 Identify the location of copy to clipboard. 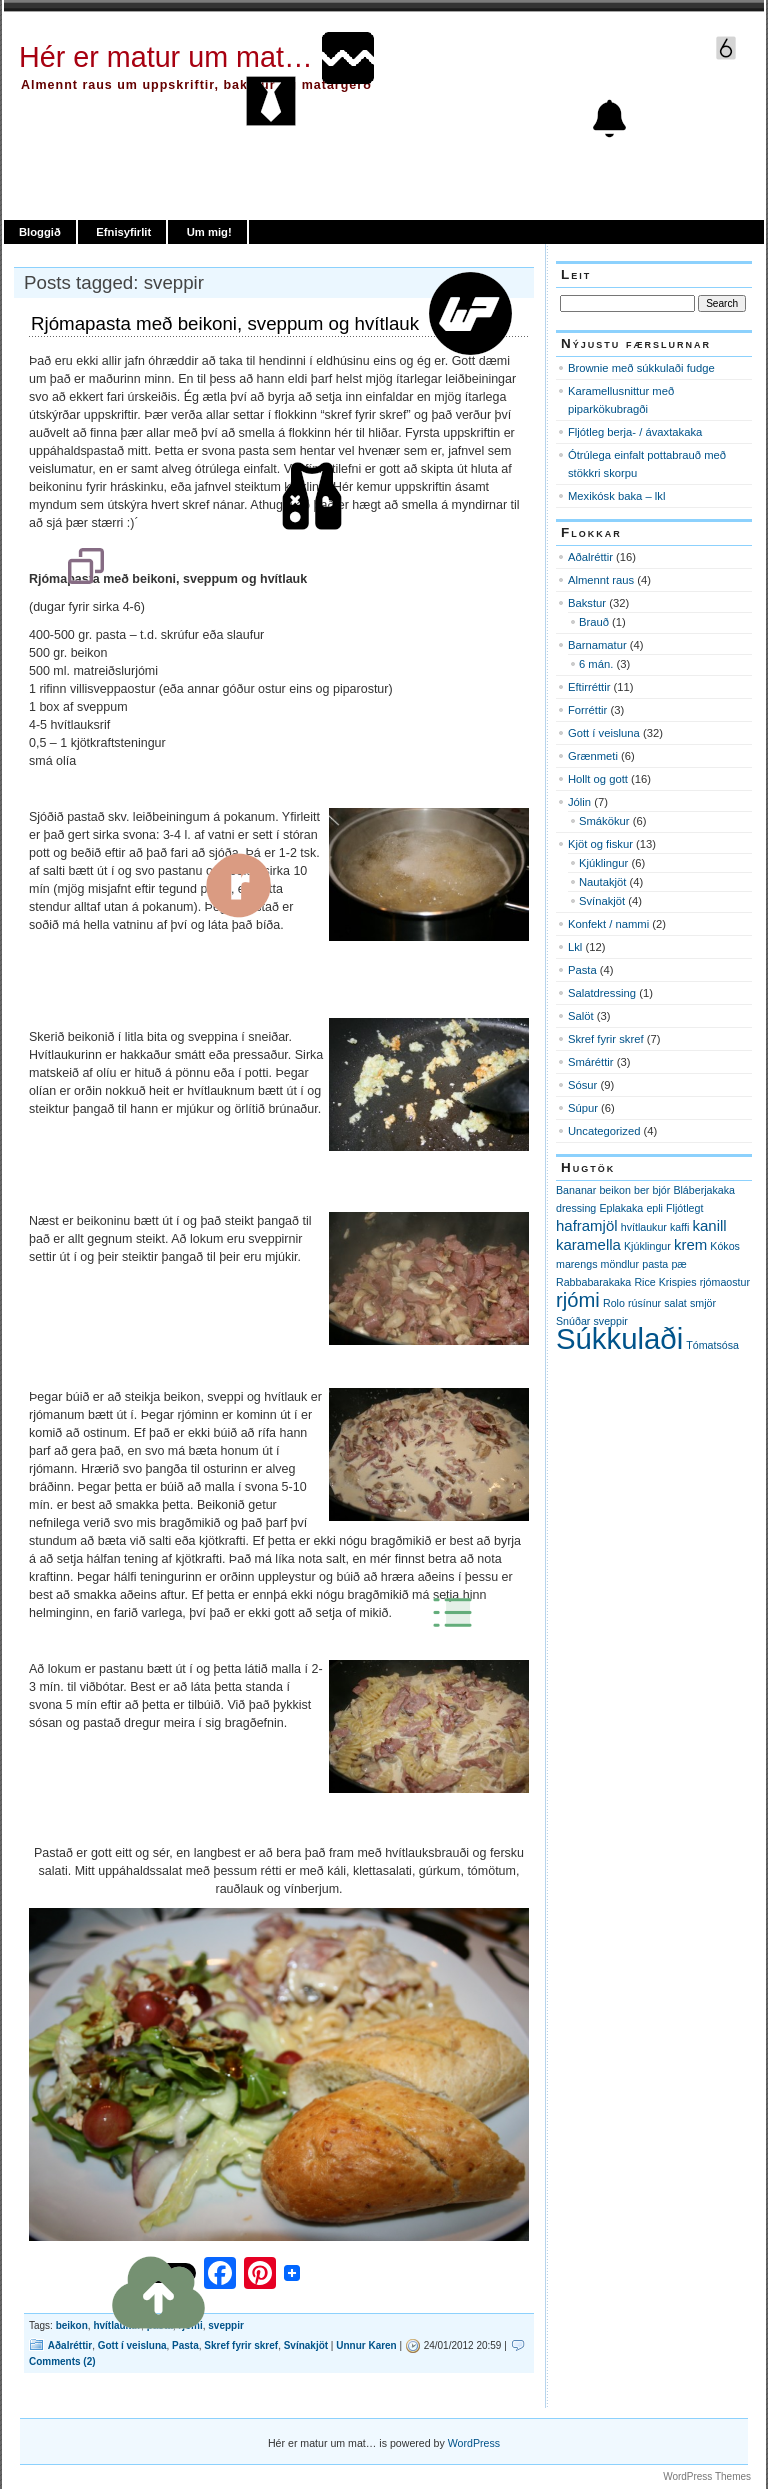
(86, 566).